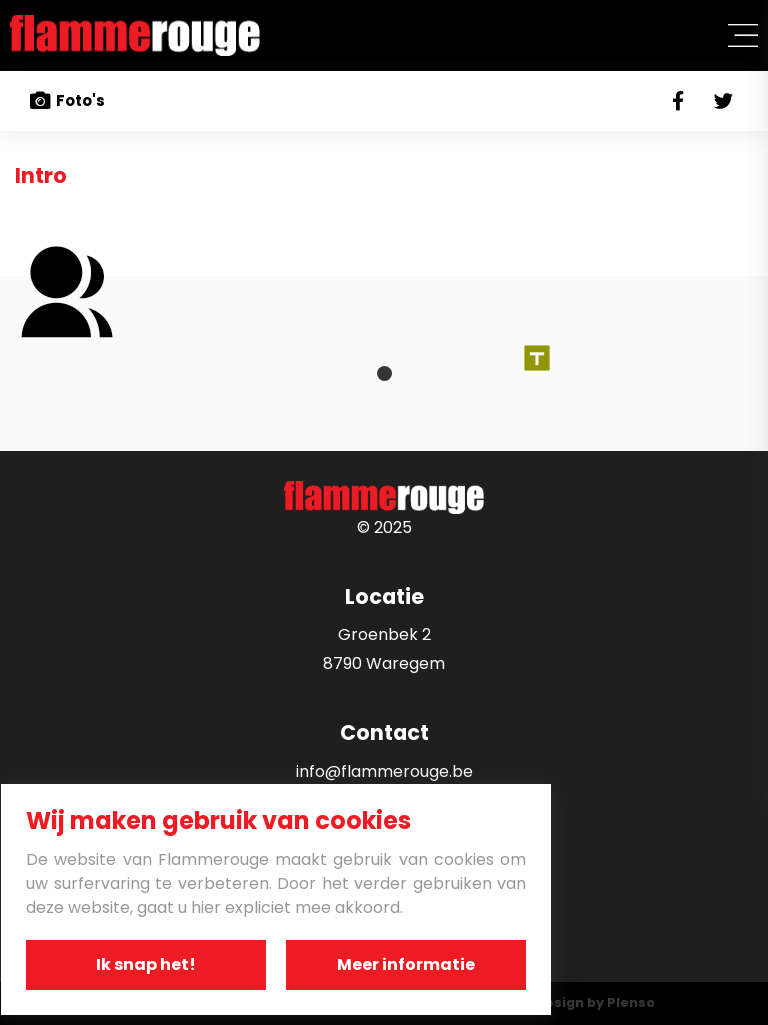  What do you see at coordinates (65, 294) in the screenshot?
I see `view group members` at bounding box center [65, 294].